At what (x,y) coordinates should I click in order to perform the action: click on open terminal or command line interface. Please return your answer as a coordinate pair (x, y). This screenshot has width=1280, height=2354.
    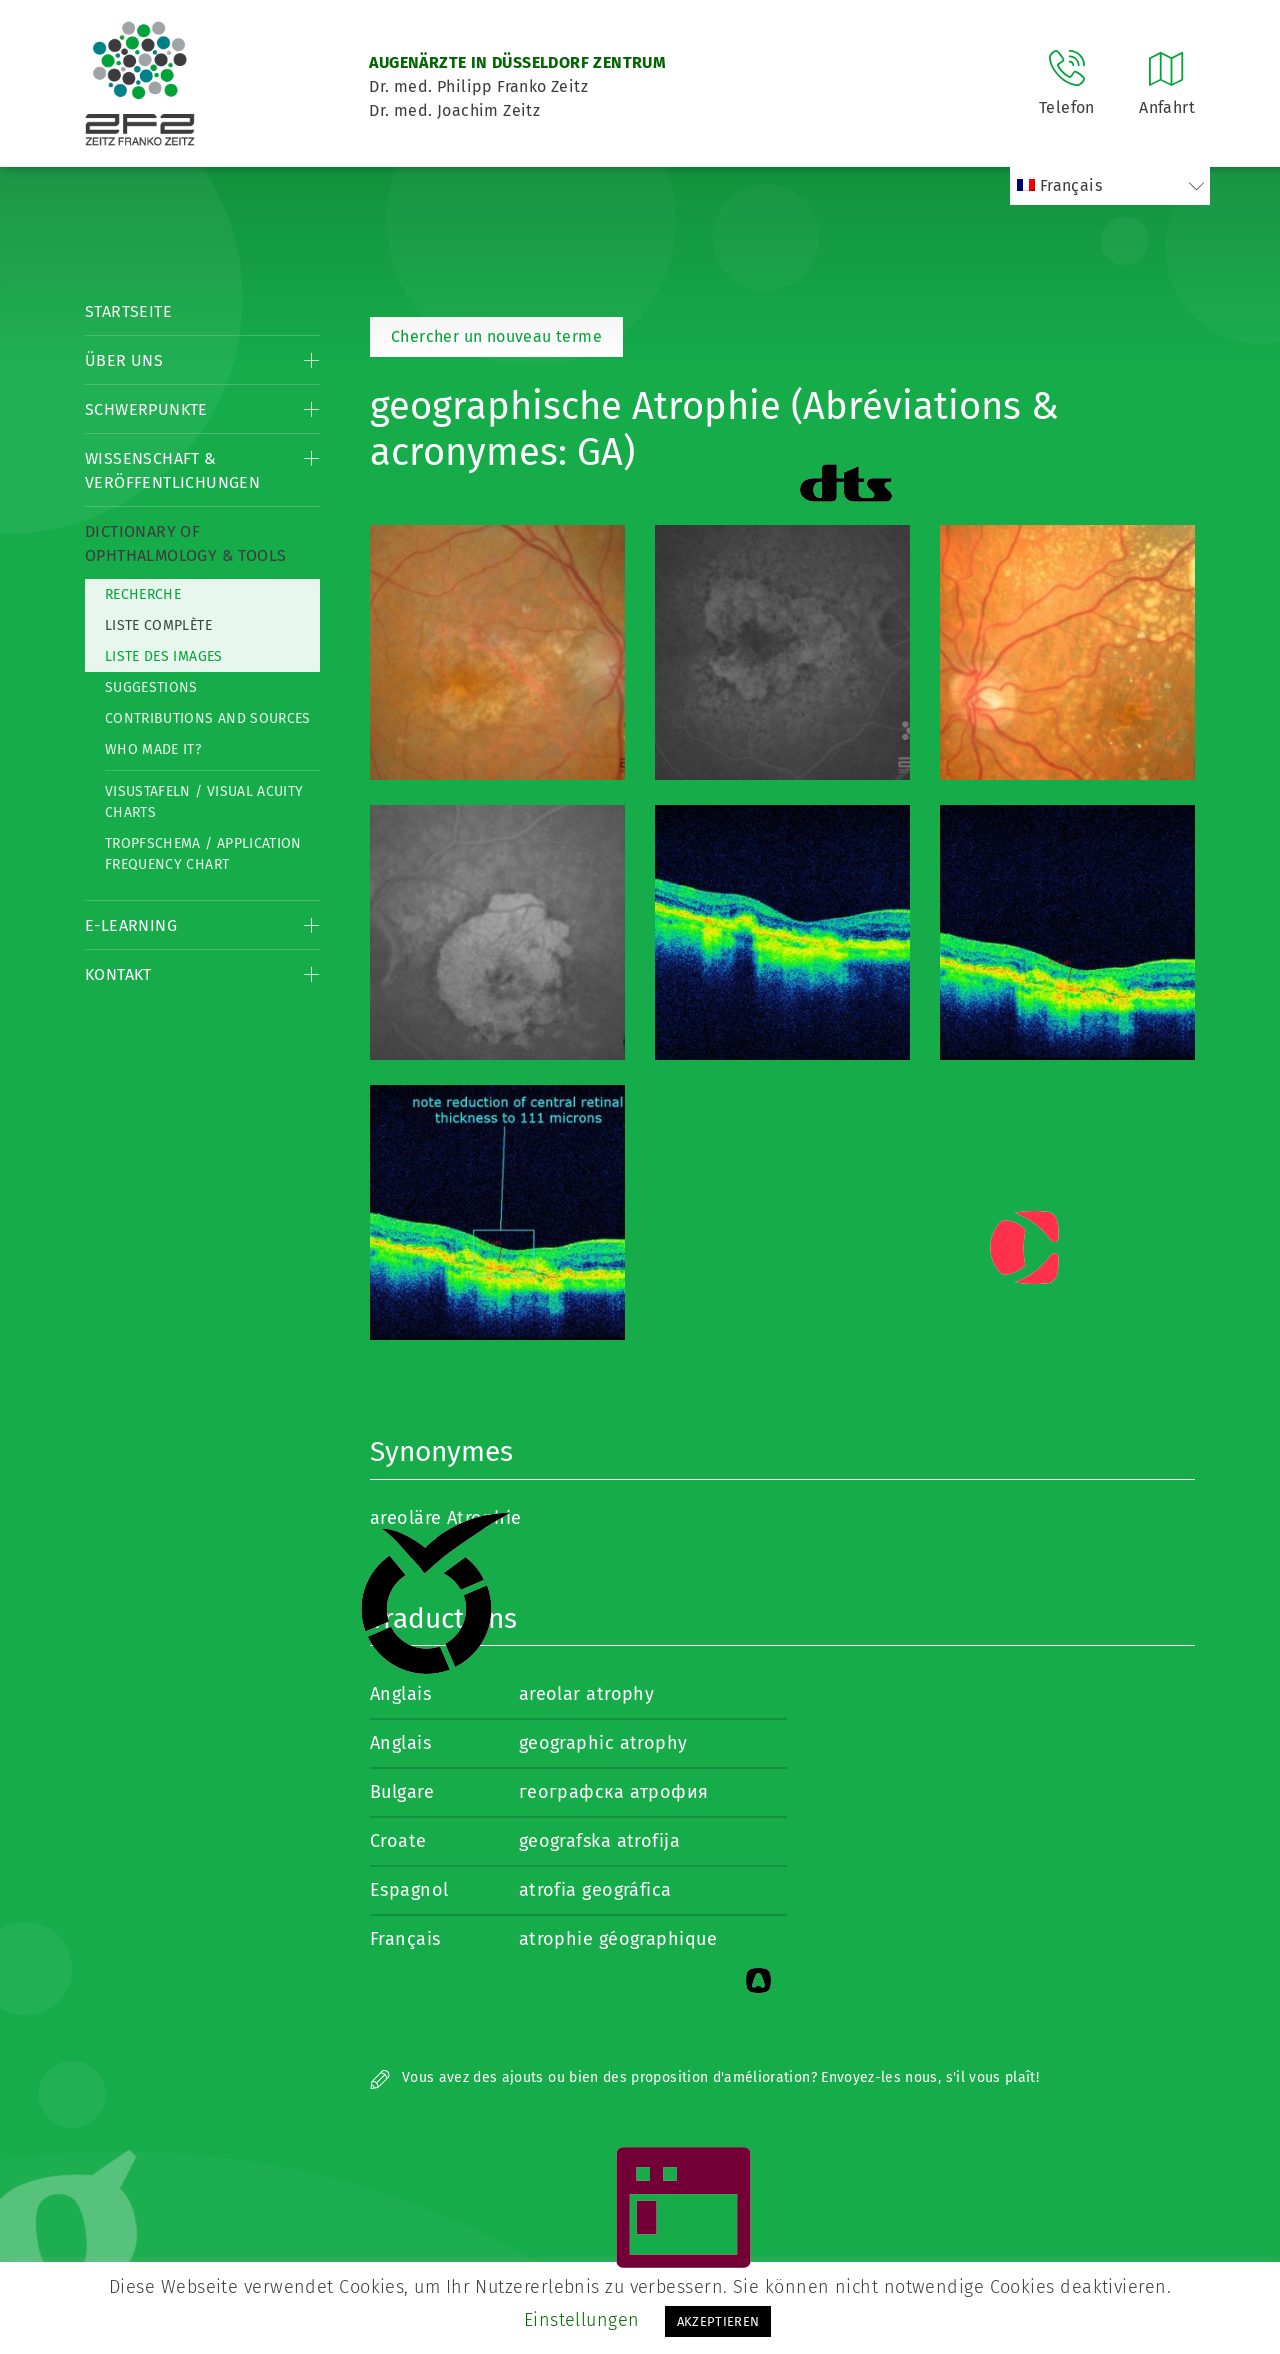
    Looking at the image, I should click on (683, 2207).